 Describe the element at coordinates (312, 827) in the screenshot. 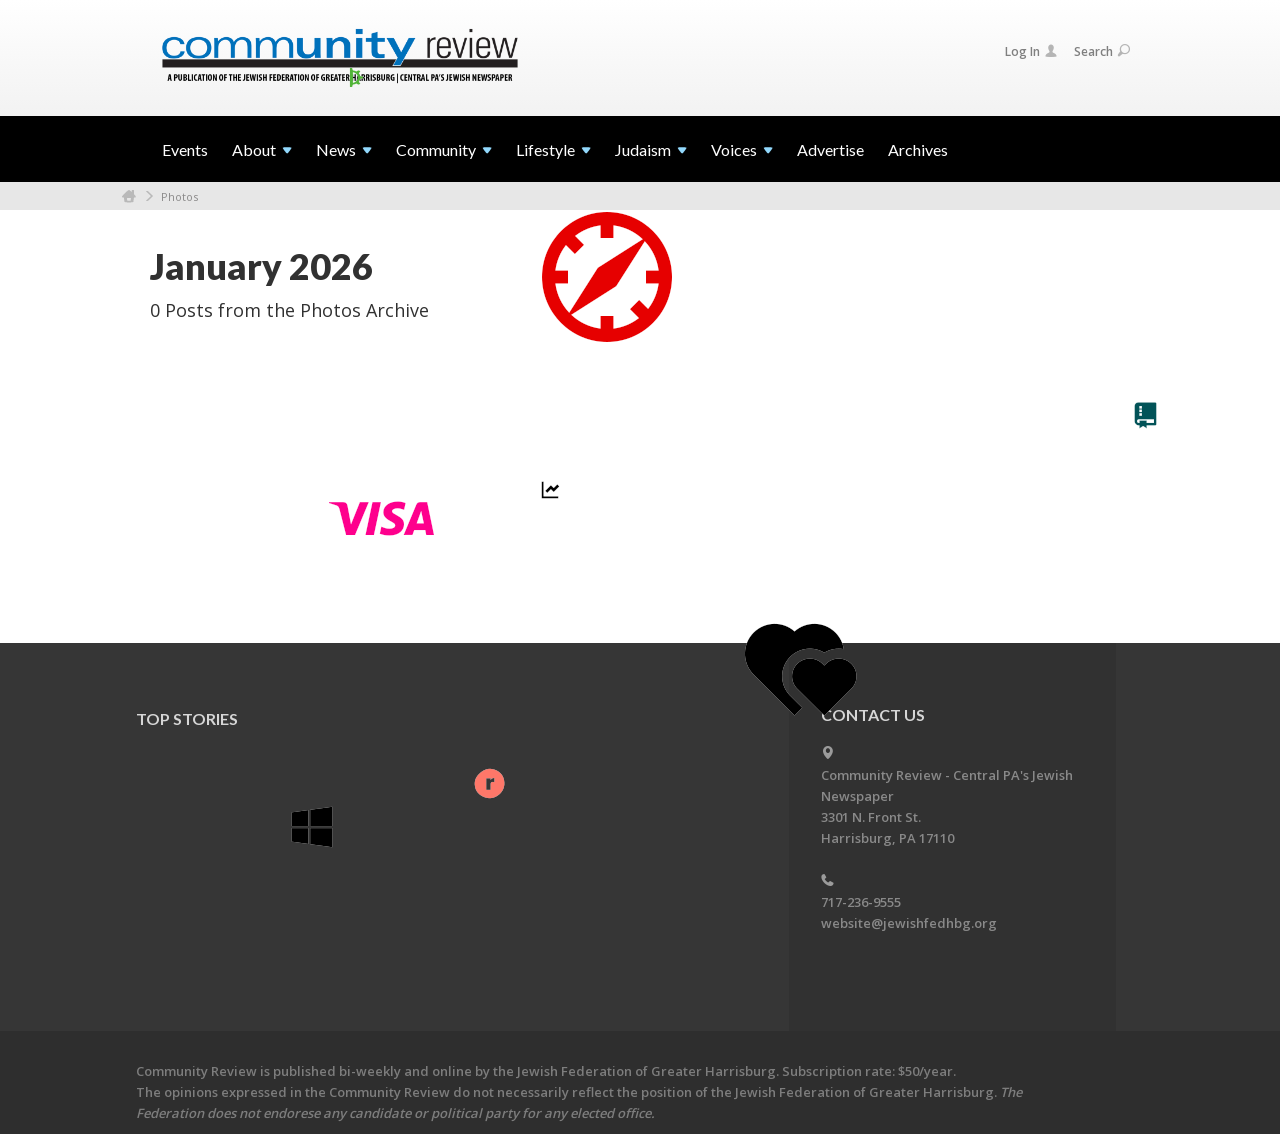

I see `open Windows application or settings` at that location.